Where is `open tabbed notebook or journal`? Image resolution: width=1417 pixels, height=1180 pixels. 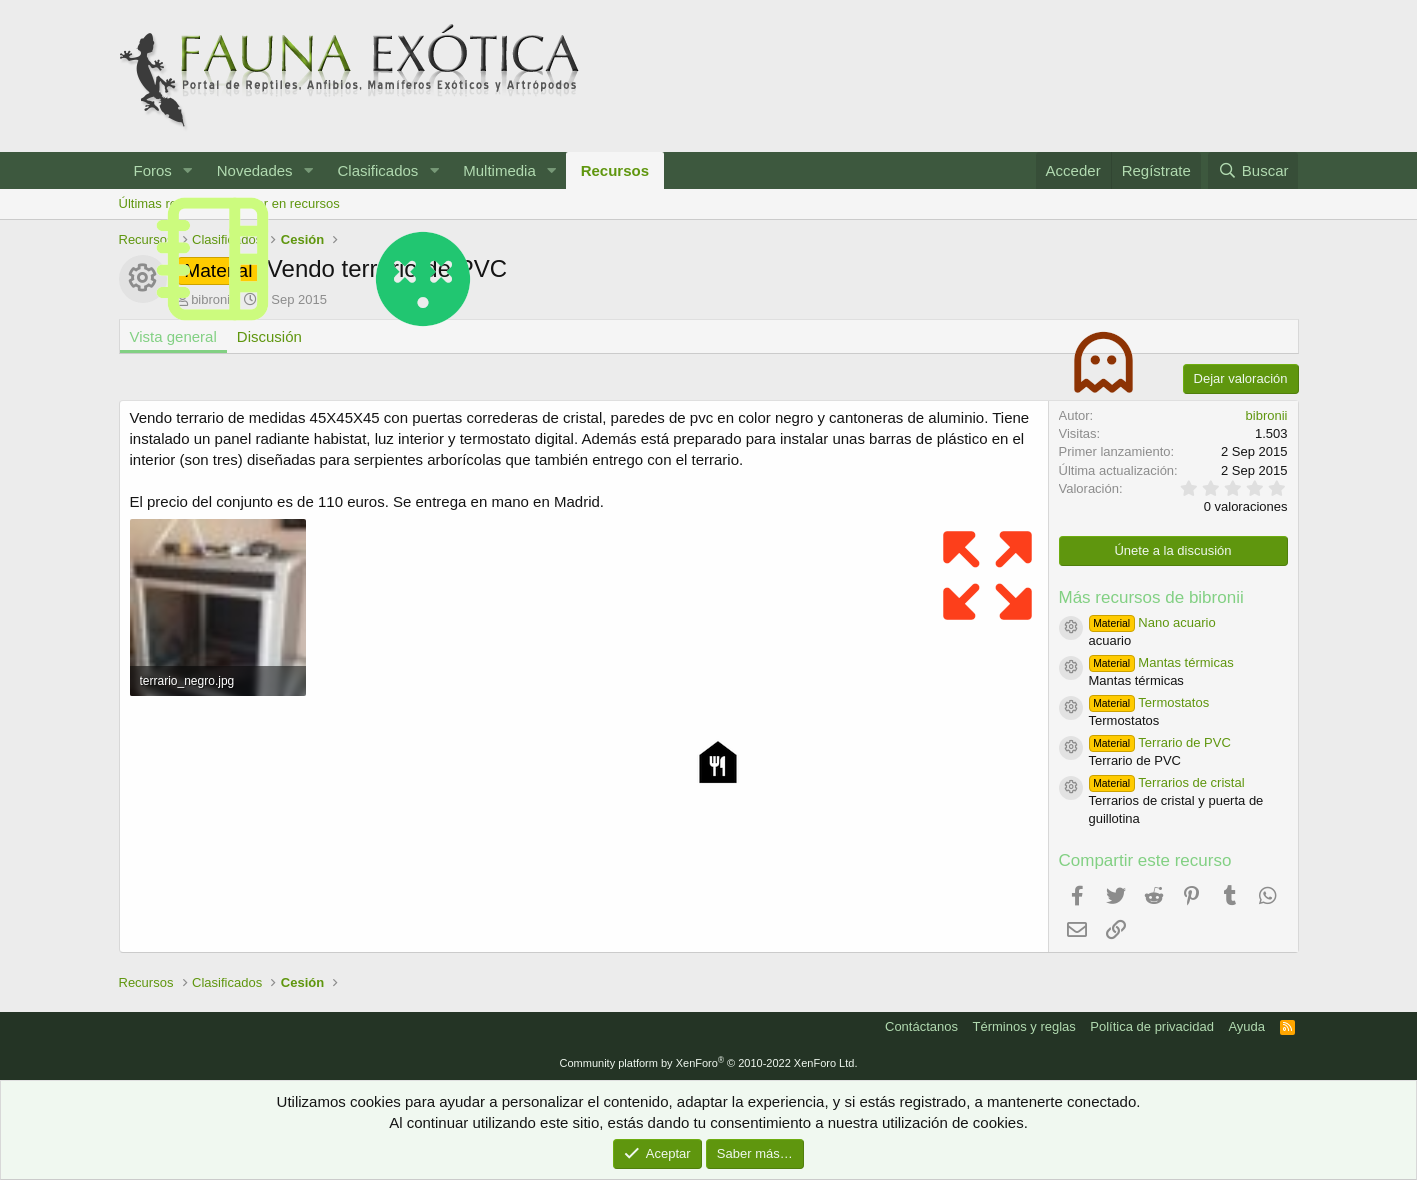 open tabbed notebook or journal is located at coordinates (218, 259).